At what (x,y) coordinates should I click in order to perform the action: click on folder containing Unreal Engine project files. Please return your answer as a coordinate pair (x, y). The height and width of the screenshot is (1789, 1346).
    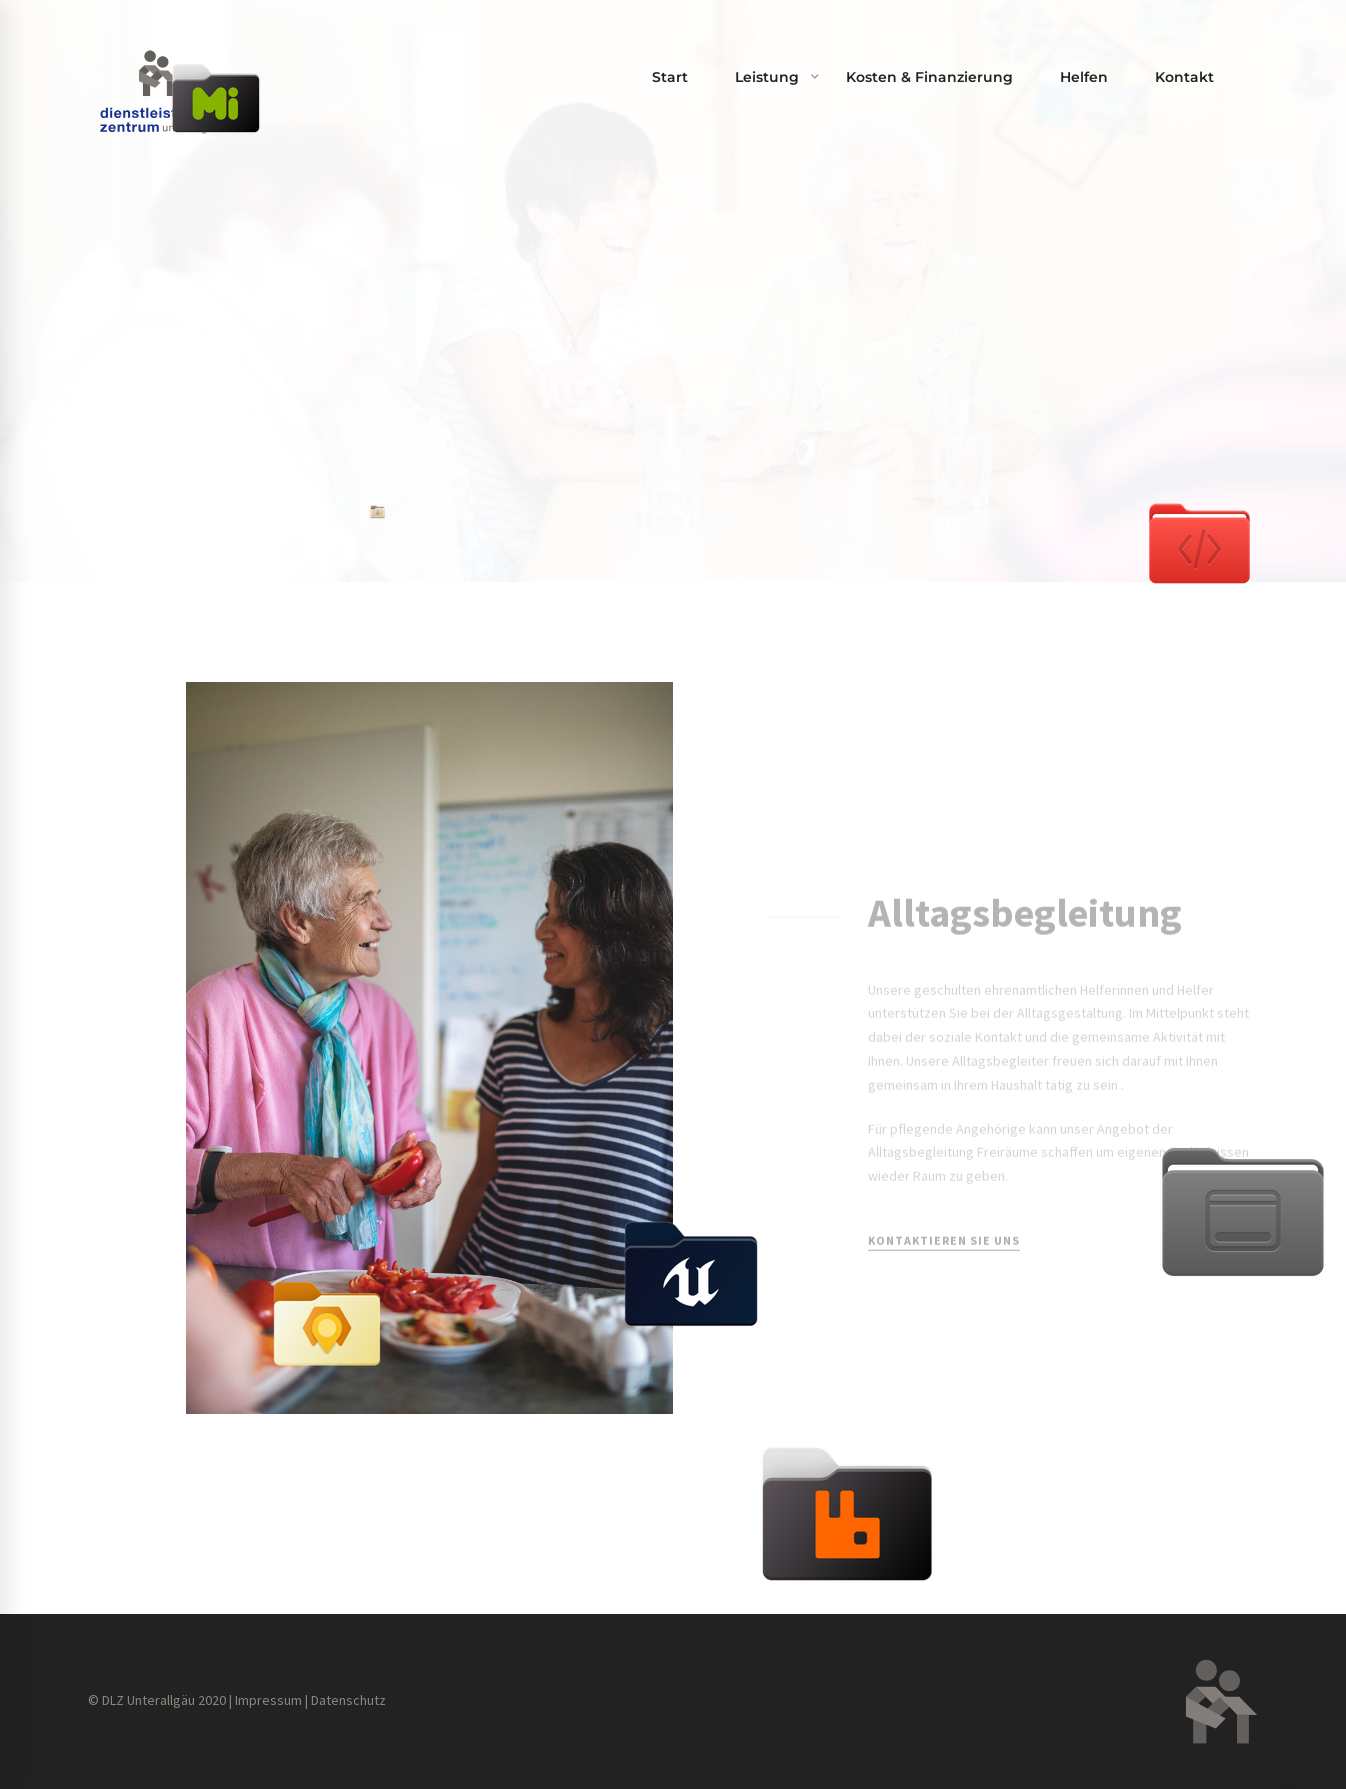
    Looking at the image, I should click on (690, 1277).